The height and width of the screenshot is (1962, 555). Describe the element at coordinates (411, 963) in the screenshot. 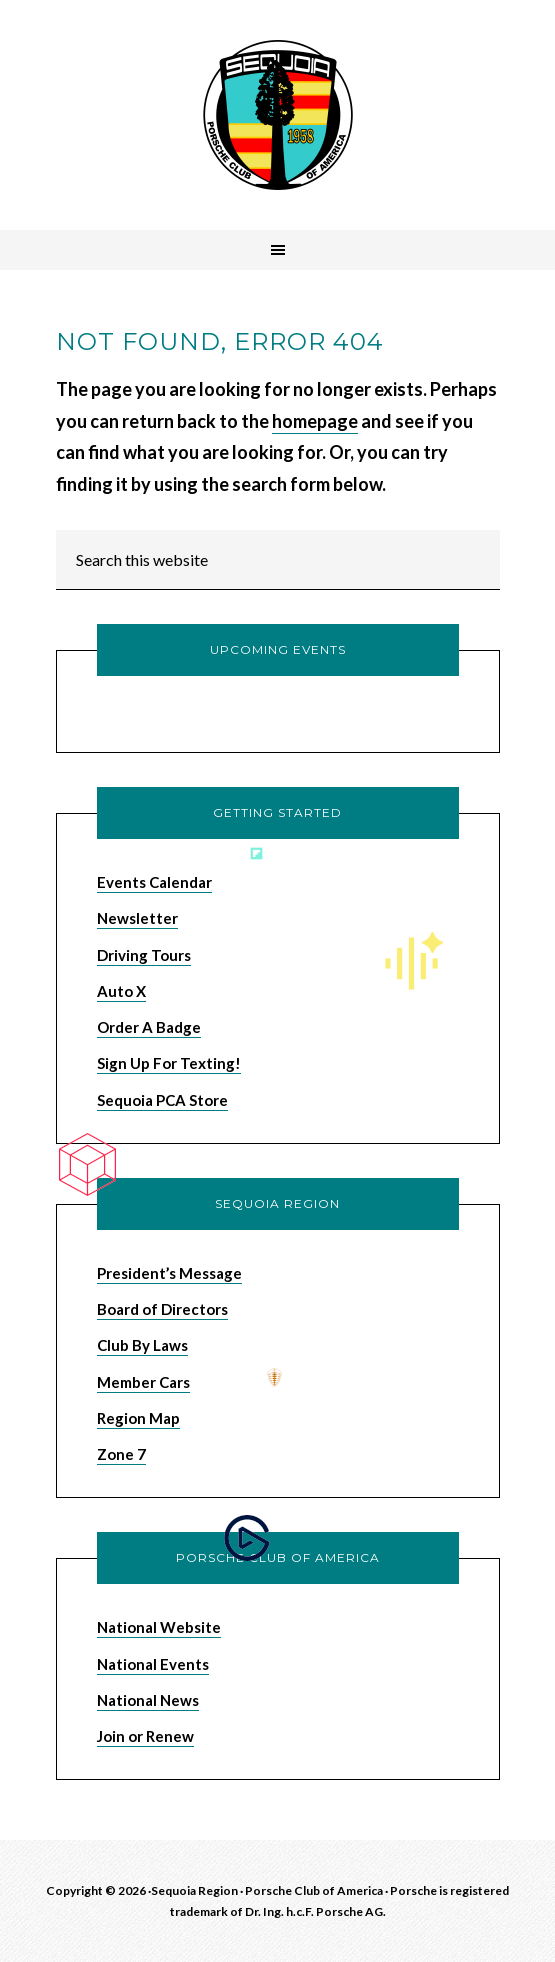

I see `activate AI voice assistant` at that location.